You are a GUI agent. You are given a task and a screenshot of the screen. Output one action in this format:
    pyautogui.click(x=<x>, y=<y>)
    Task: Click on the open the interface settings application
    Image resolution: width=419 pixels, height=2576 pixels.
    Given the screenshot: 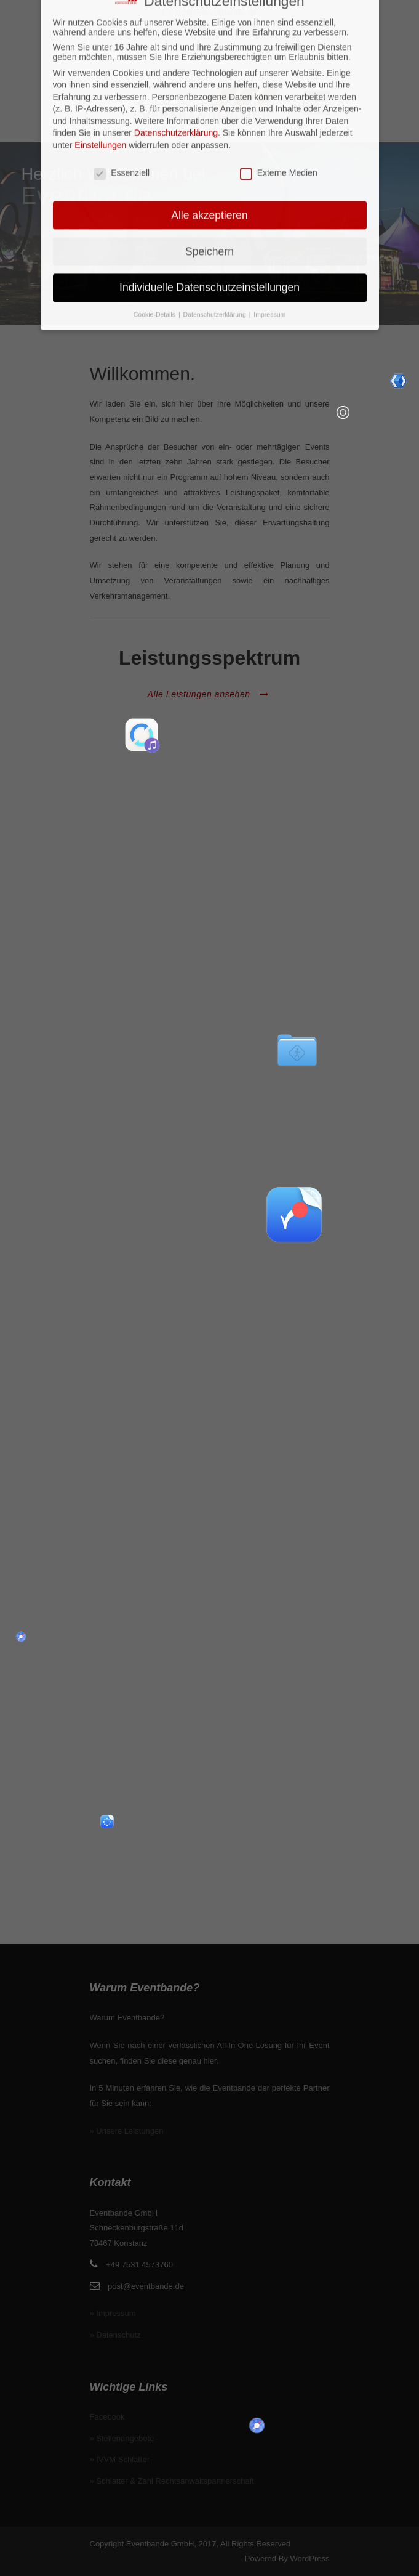 What is the action you would take?
    pyautogui.click(x=398, y=381)
    